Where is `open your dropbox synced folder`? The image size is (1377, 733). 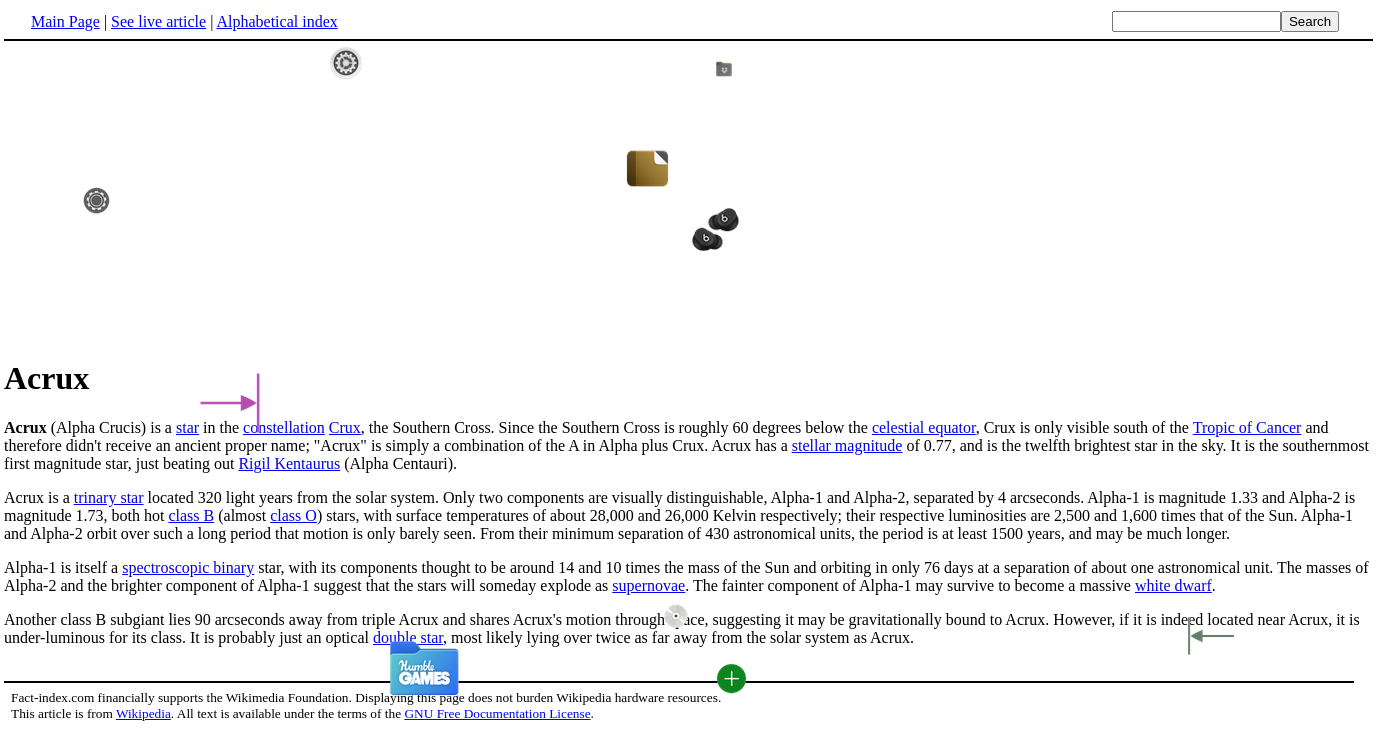
open your dropbox synced folder is located at coordinates (724, 69).